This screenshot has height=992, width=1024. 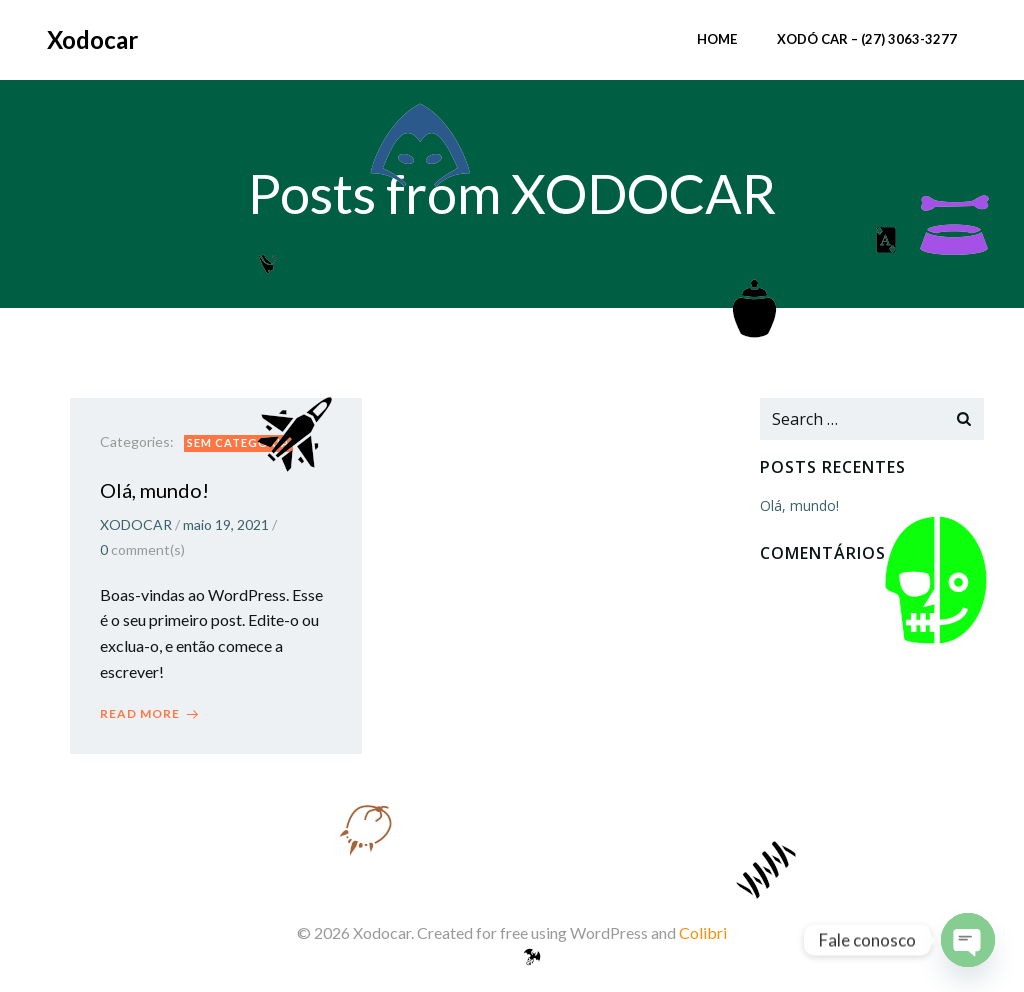 I want to click on store or access inventory items, so click(x=754, y=308).